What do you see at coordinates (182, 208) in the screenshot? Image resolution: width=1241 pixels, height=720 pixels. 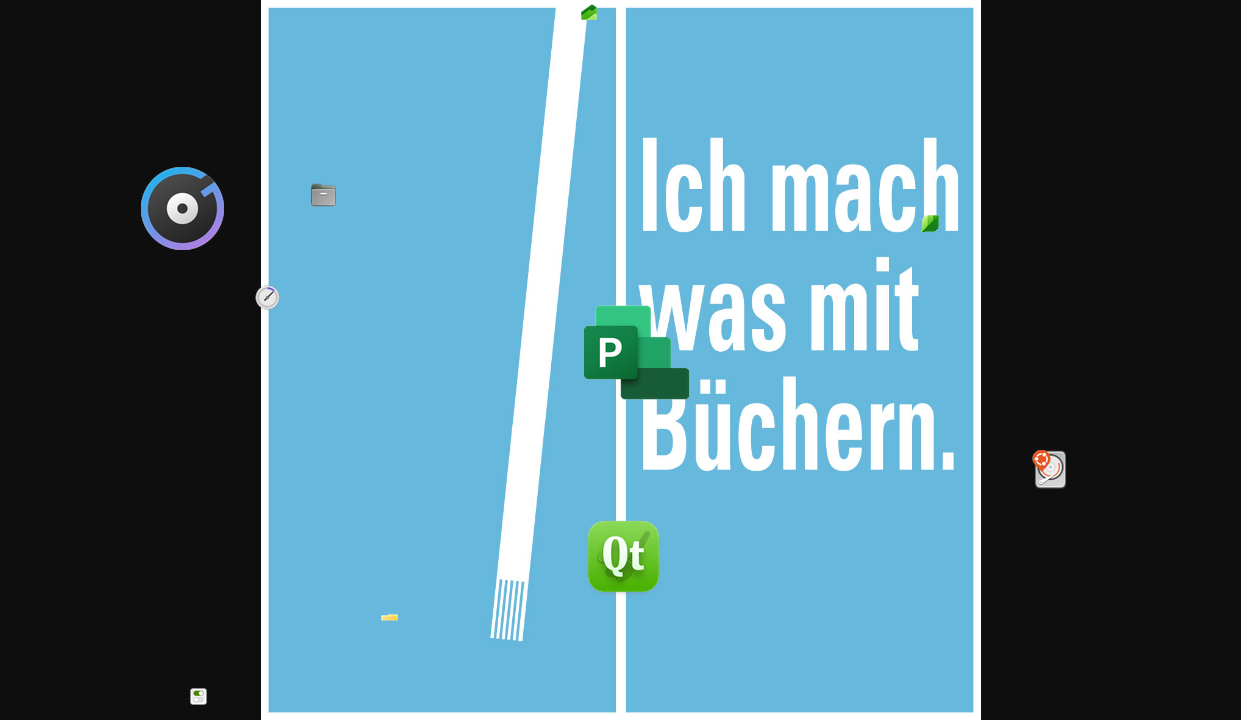 I see `open groove music app` at bounding box center [182, 208].